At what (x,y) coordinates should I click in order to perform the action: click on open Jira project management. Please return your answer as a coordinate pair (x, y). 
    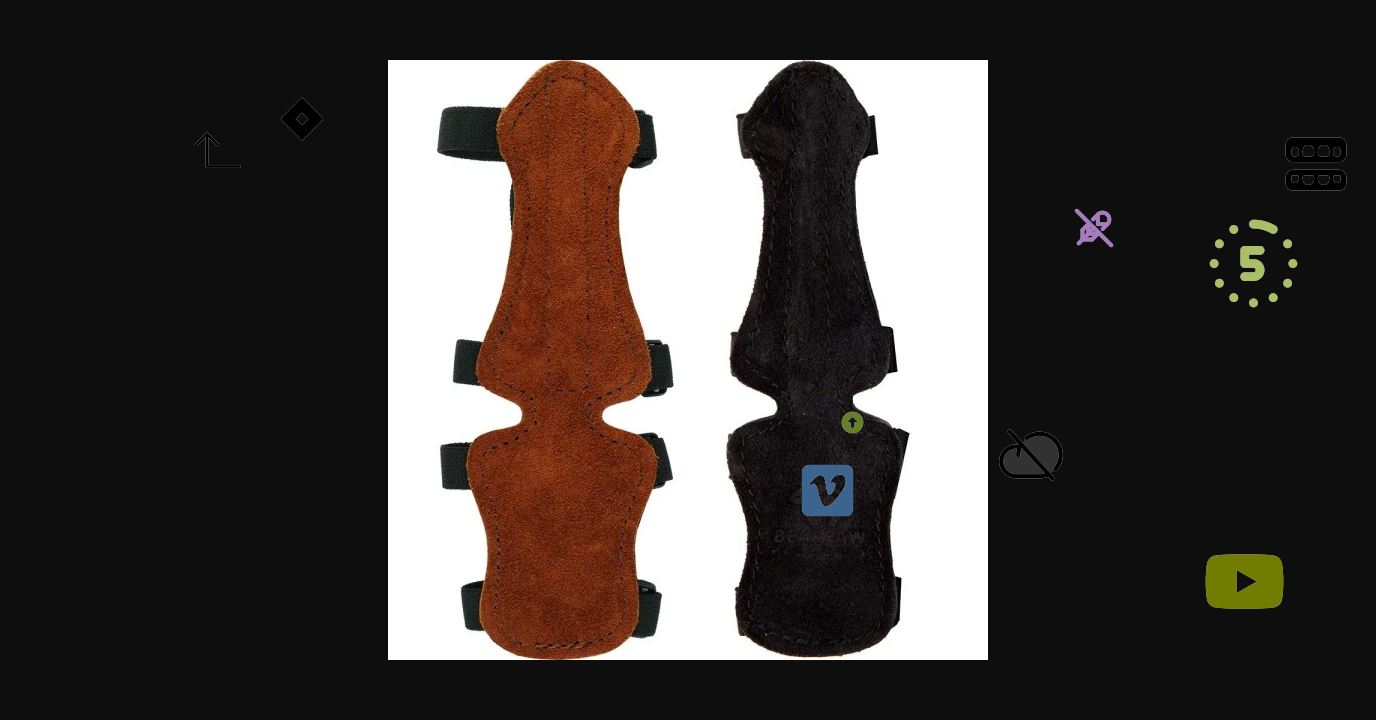
    Looking at the image, I should click on (302, 119).